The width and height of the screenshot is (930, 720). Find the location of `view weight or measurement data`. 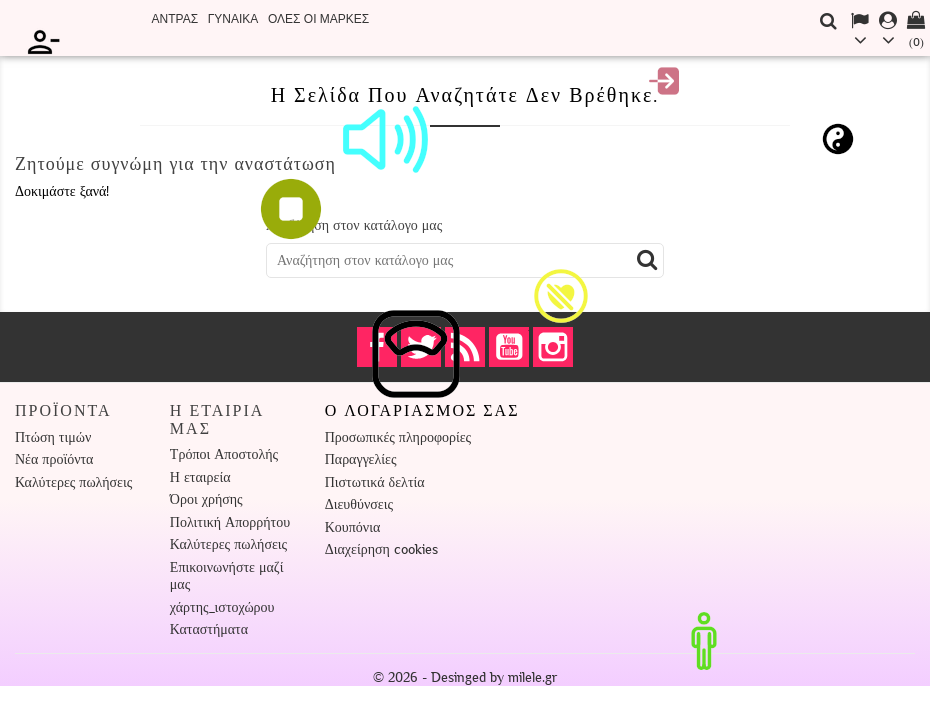

view weight or measurement data is located at coordinates (416, 354).